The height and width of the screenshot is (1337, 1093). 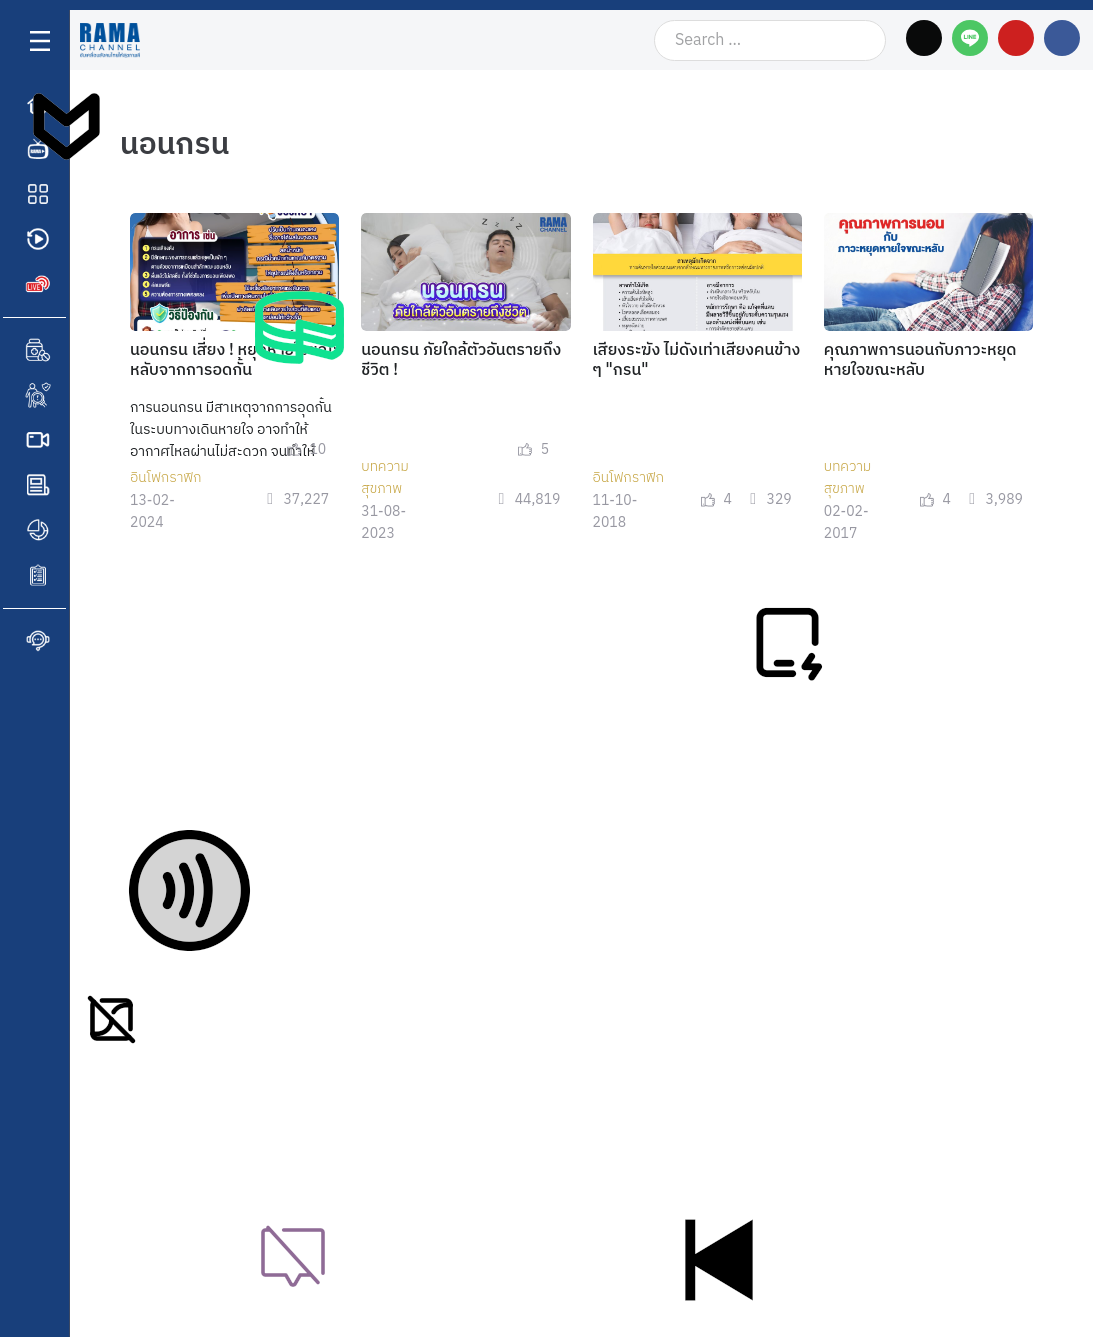 I want to click on mute or disable chat notifications, so click(x=293, y=1255).